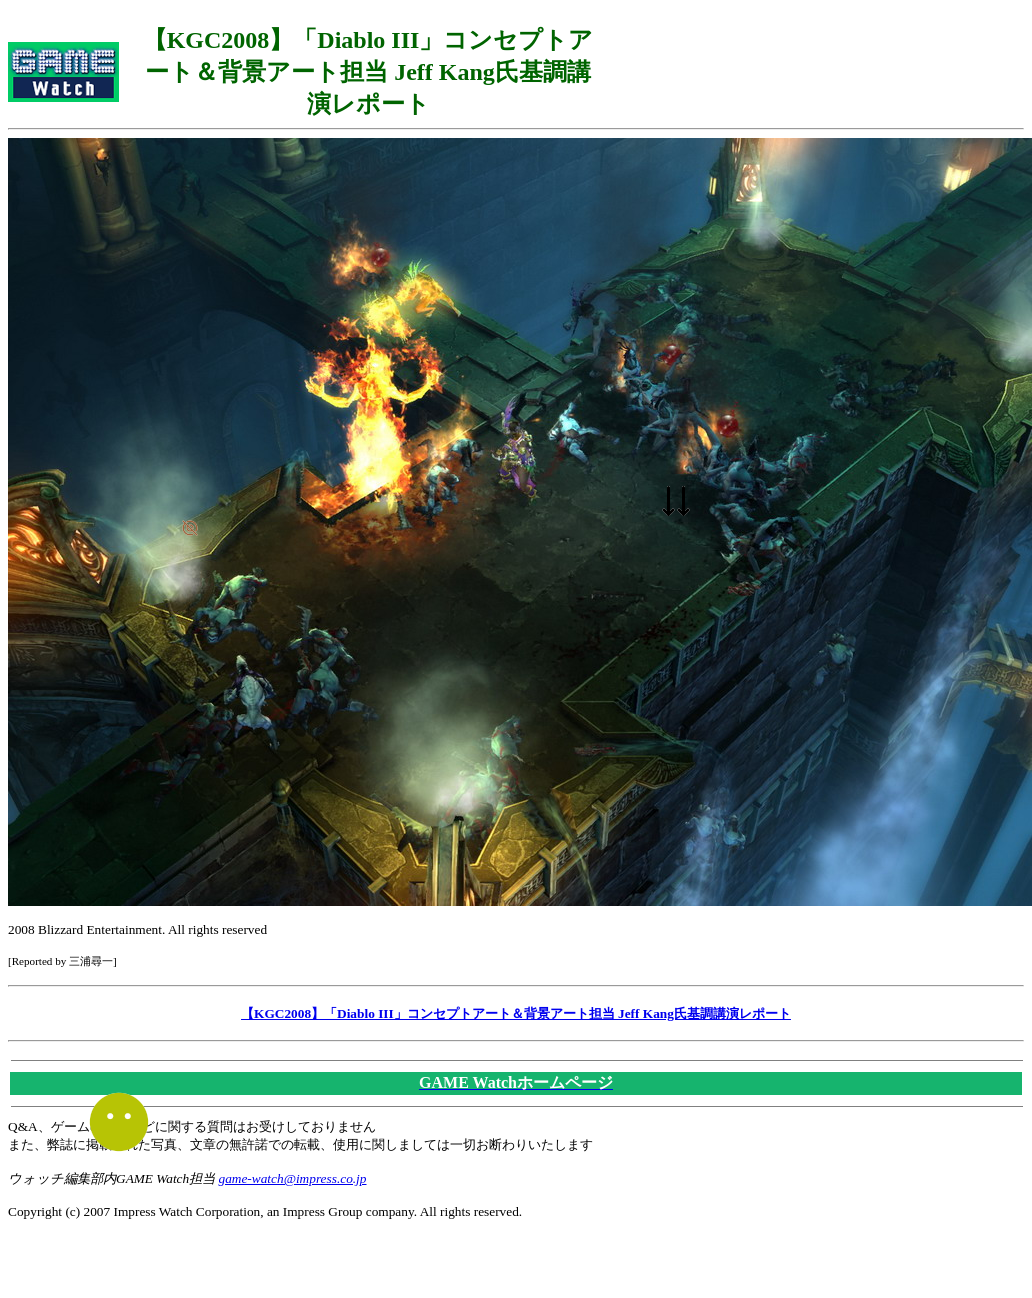 The image size is (1032, 1298). What do you see at coordinates (676, 501) in the screenshot?
I see `download multiple items` at bounding box center [676, 501].